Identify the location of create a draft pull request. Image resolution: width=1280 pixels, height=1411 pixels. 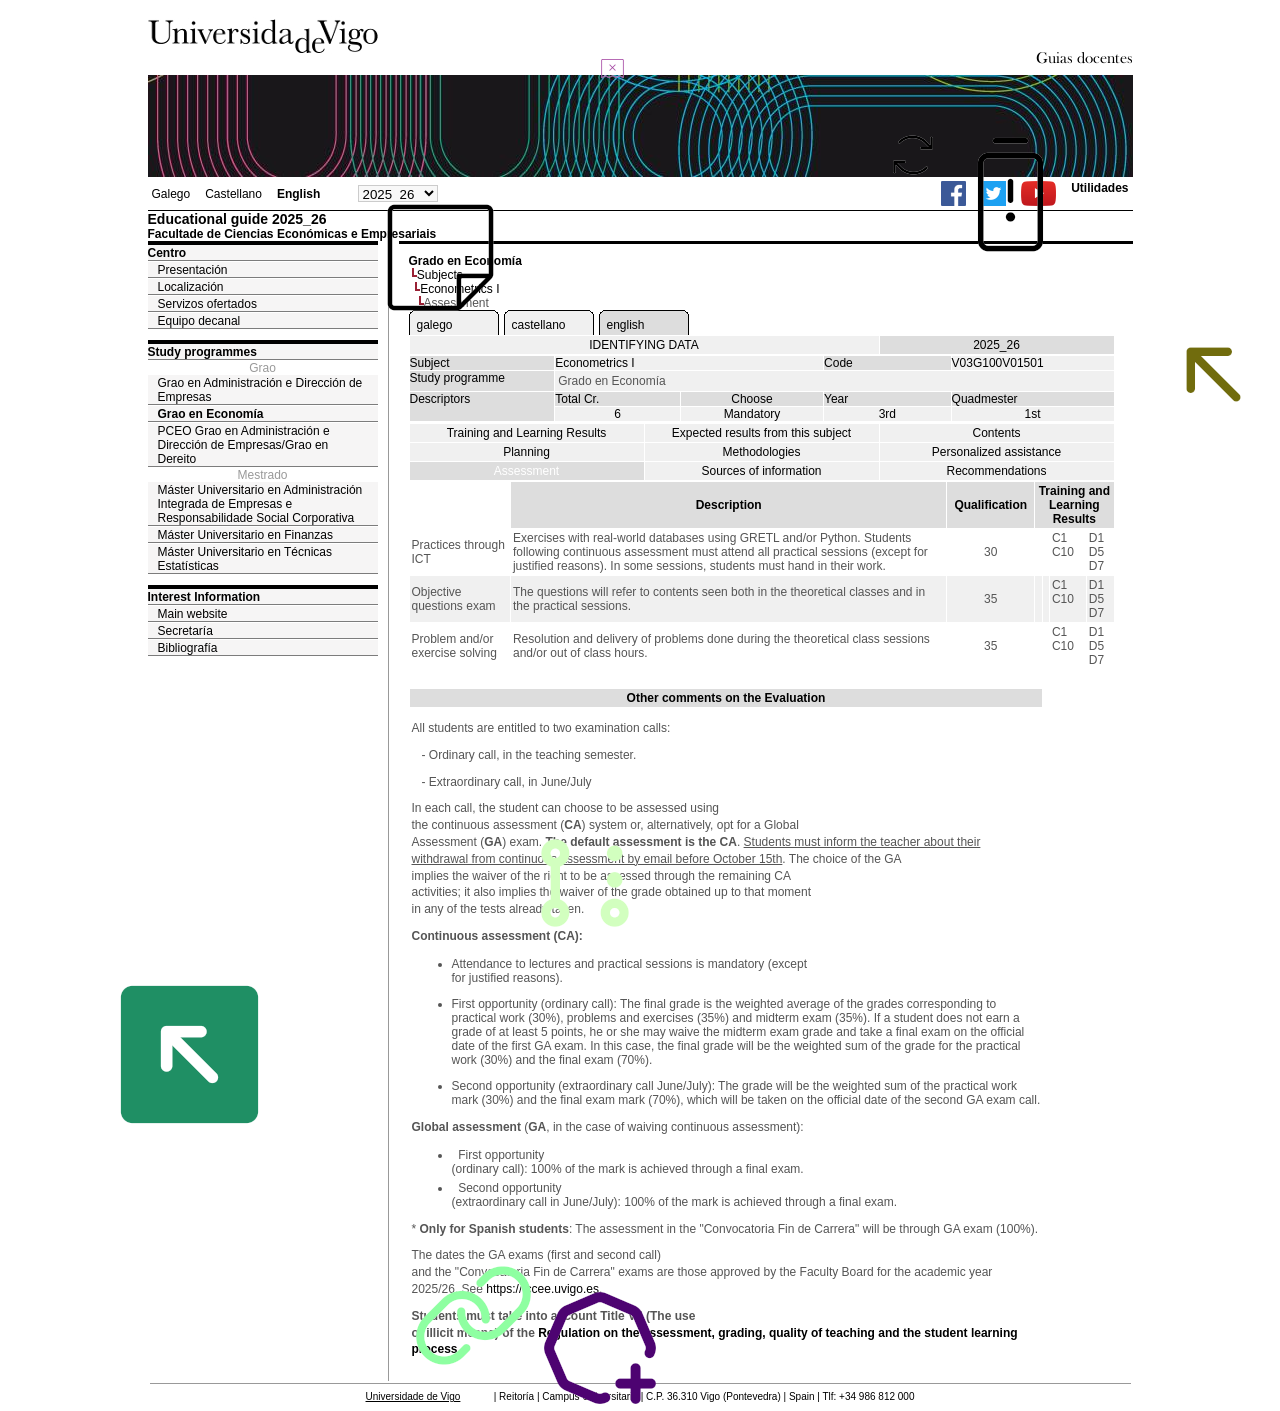
(585, 883).